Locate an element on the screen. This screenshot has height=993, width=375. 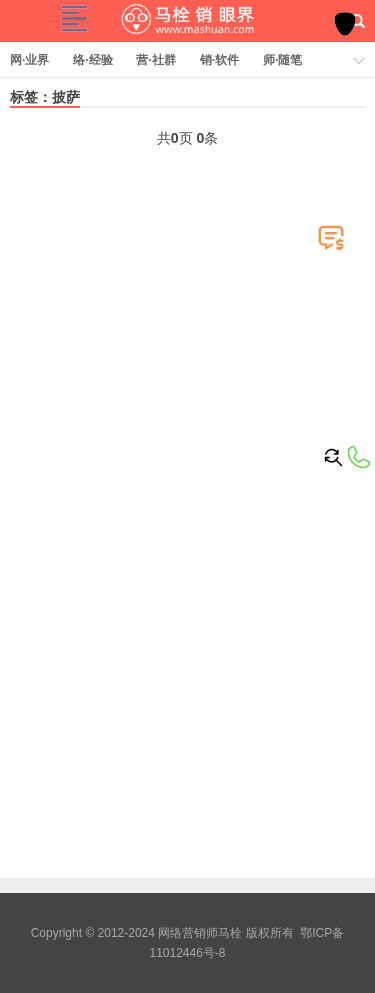
replace current search or find another result is located at coordinates (333, 457).